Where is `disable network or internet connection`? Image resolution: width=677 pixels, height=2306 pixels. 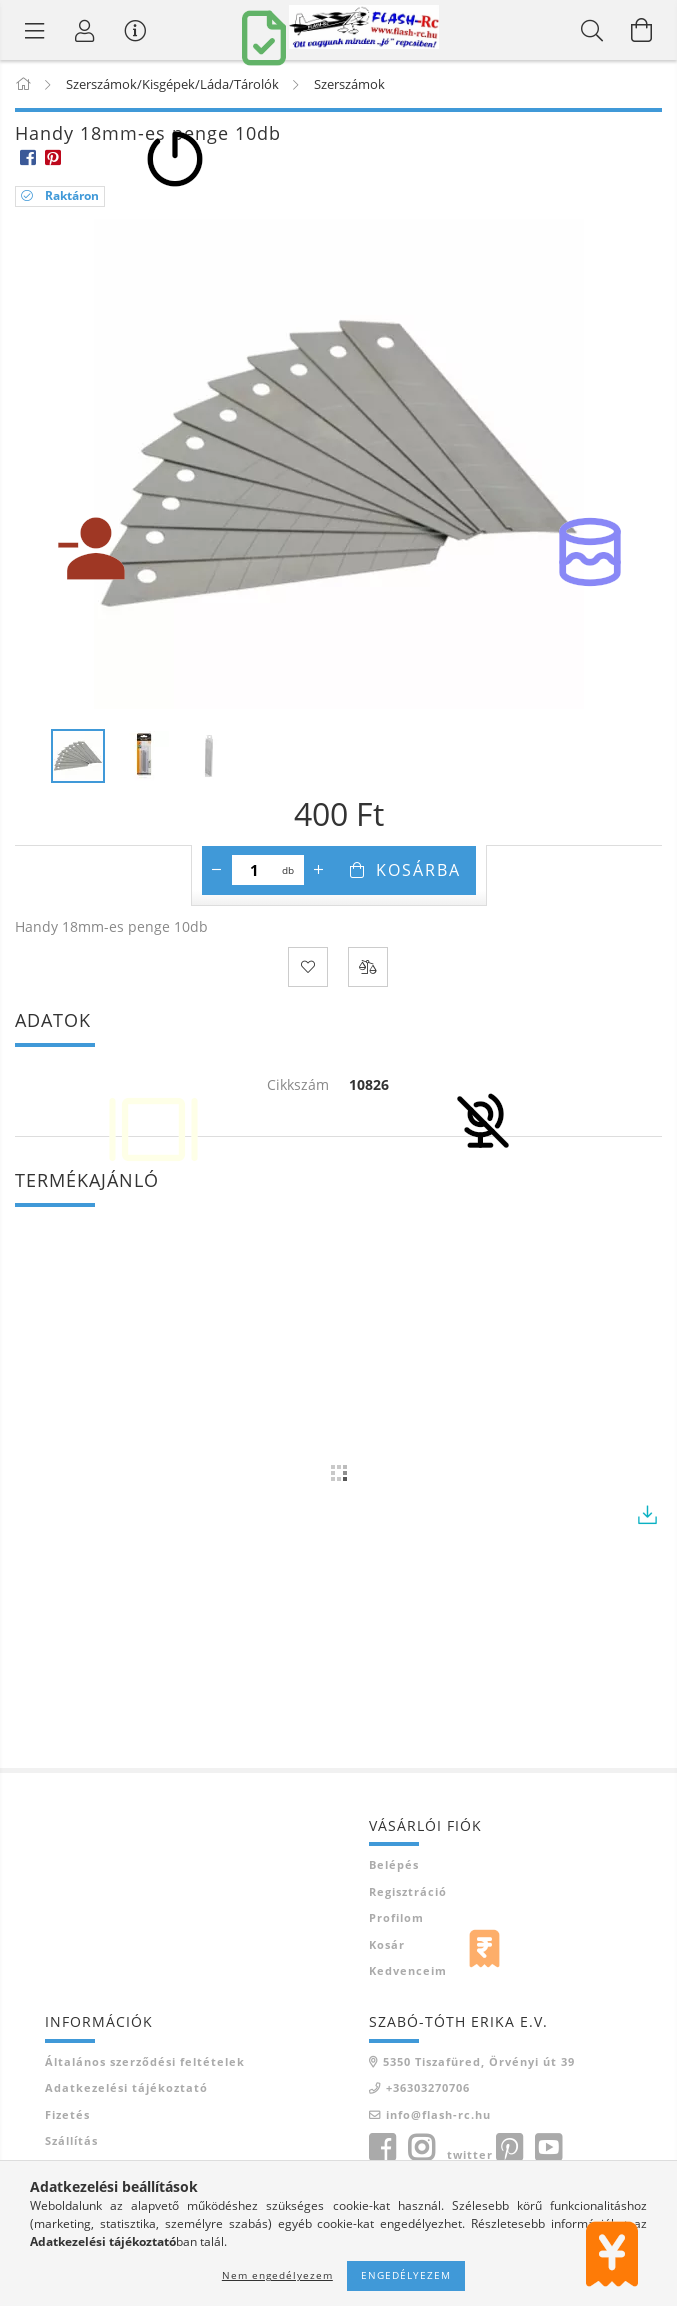
disable network or internet connection is located at coordinates (483, 1122).